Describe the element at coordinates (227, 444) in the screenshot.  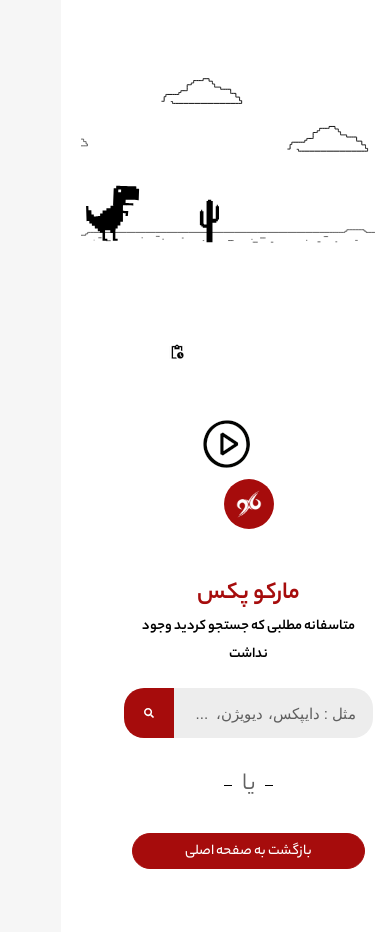
I see `play media or start video playback` at that location.